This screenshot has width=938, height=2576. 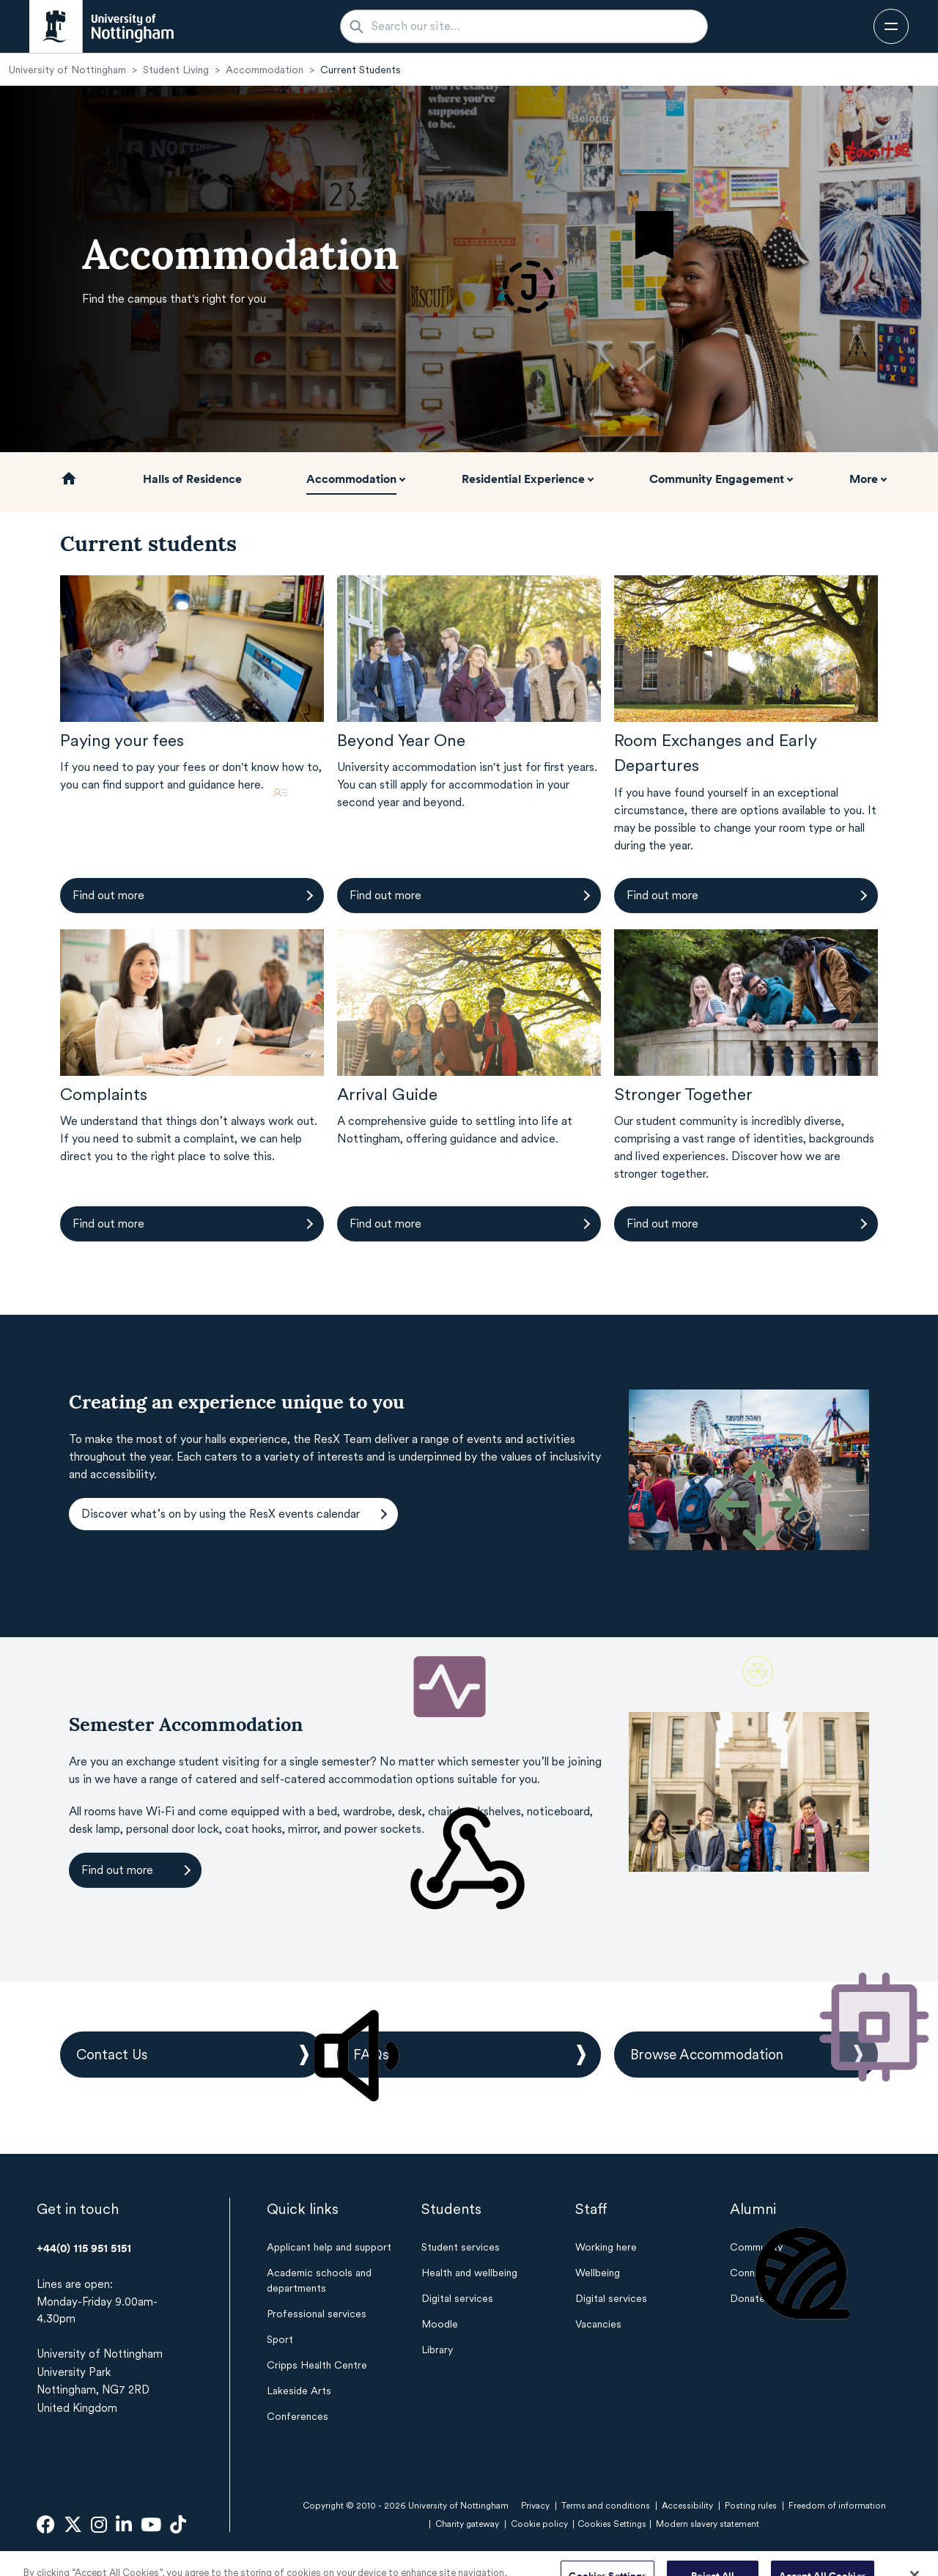 I want to click on access knitting or crochet patterns, so click(x=801, y=2273).